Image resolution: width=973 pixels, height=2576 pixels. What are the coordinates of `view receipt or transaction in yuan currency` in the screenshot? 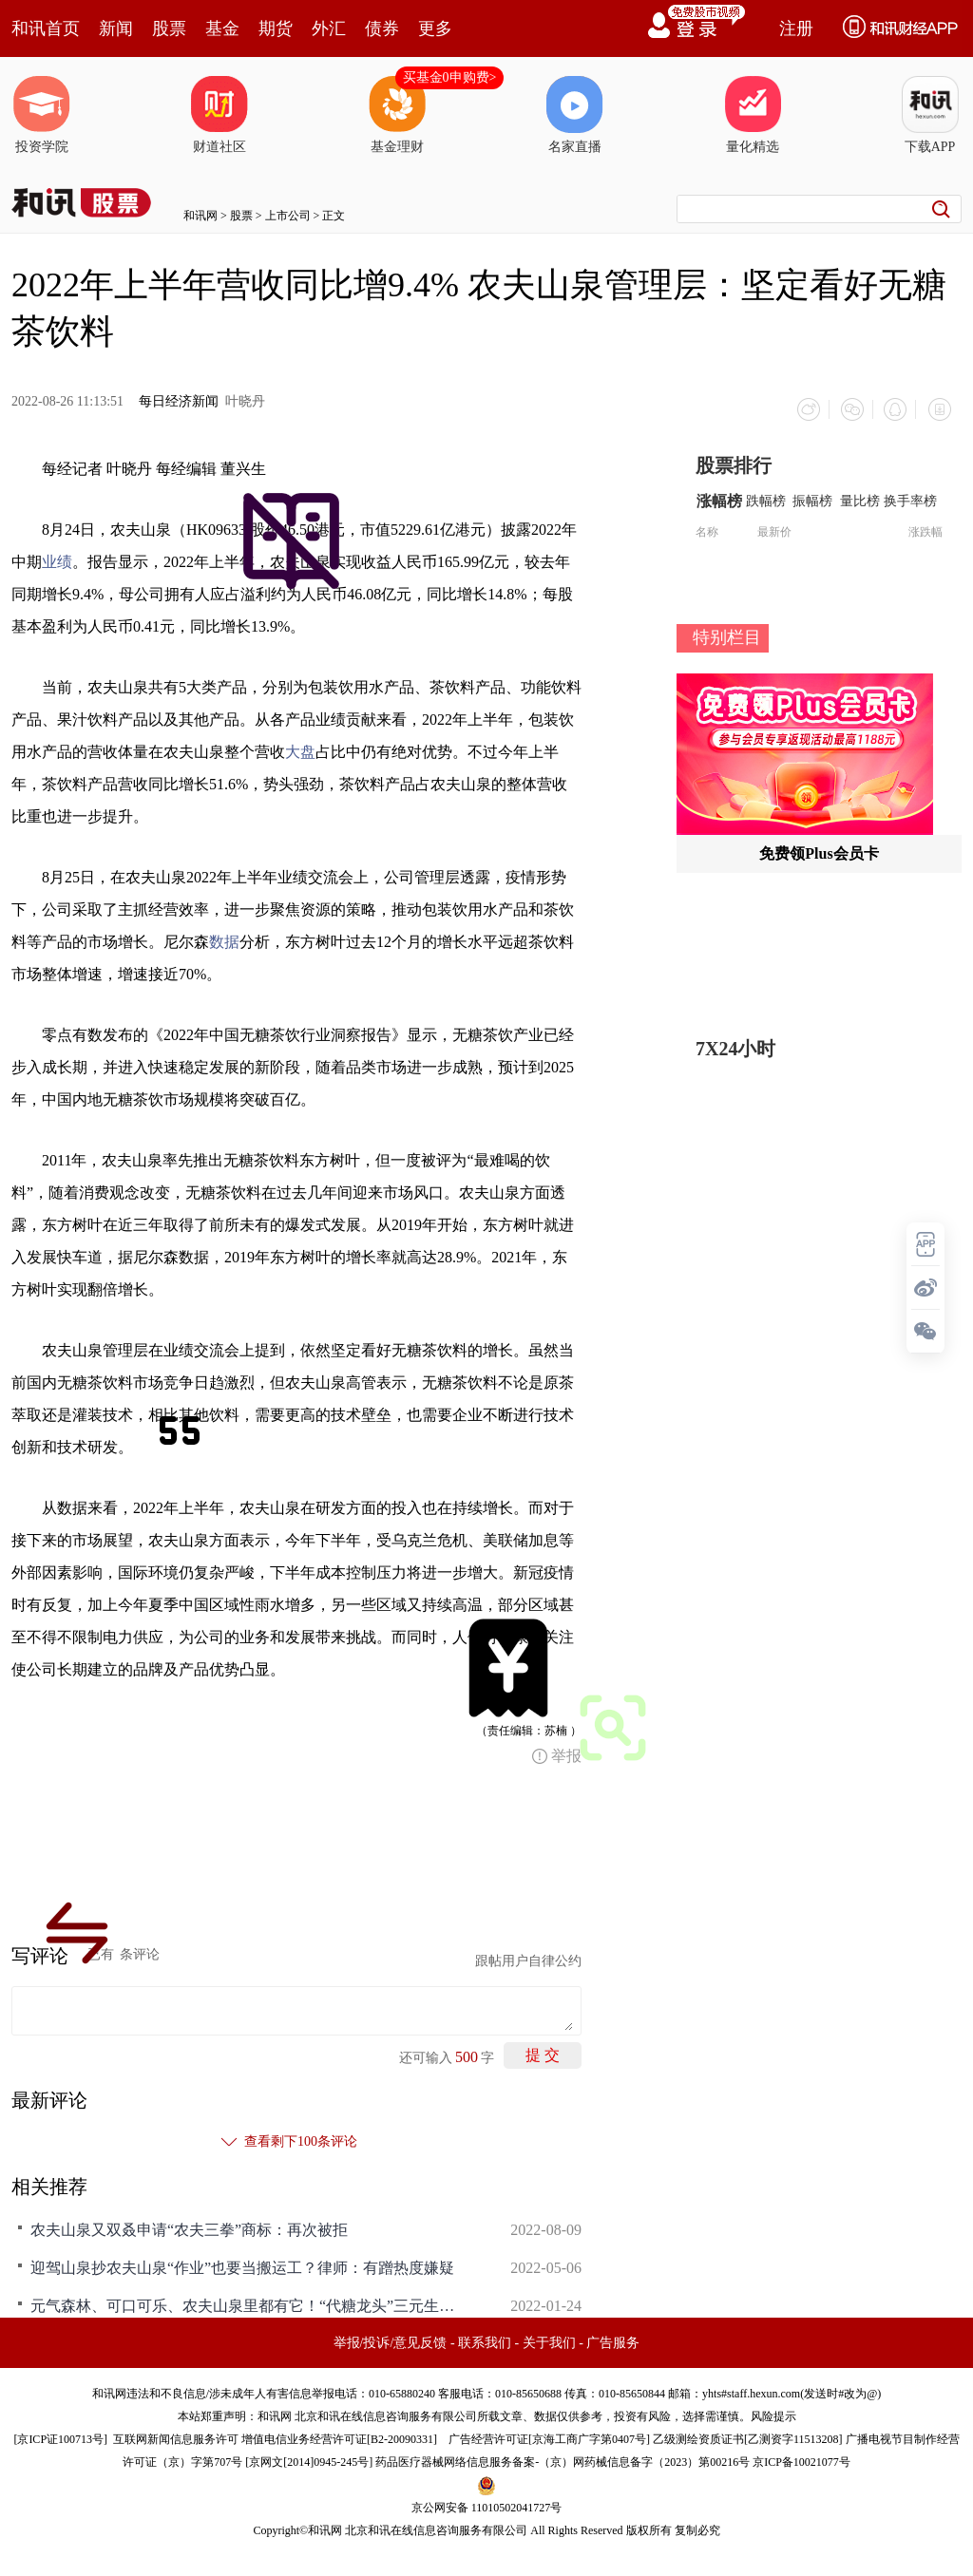 It's located at (508, 1668).